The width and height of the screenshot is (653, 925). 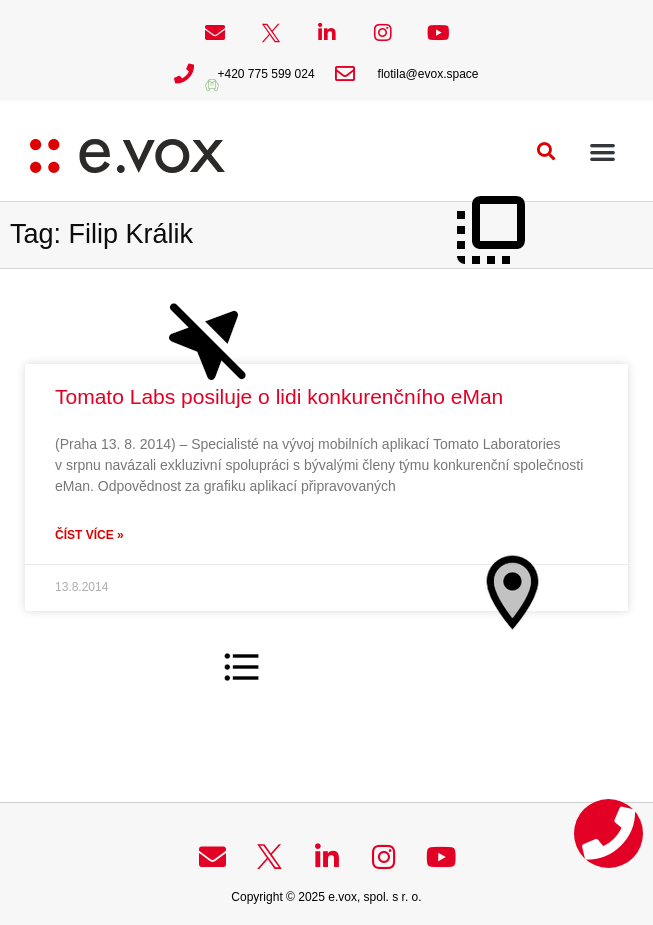 I want to click on browse hoodies or sweatshirts, so click(x=212, y=85).